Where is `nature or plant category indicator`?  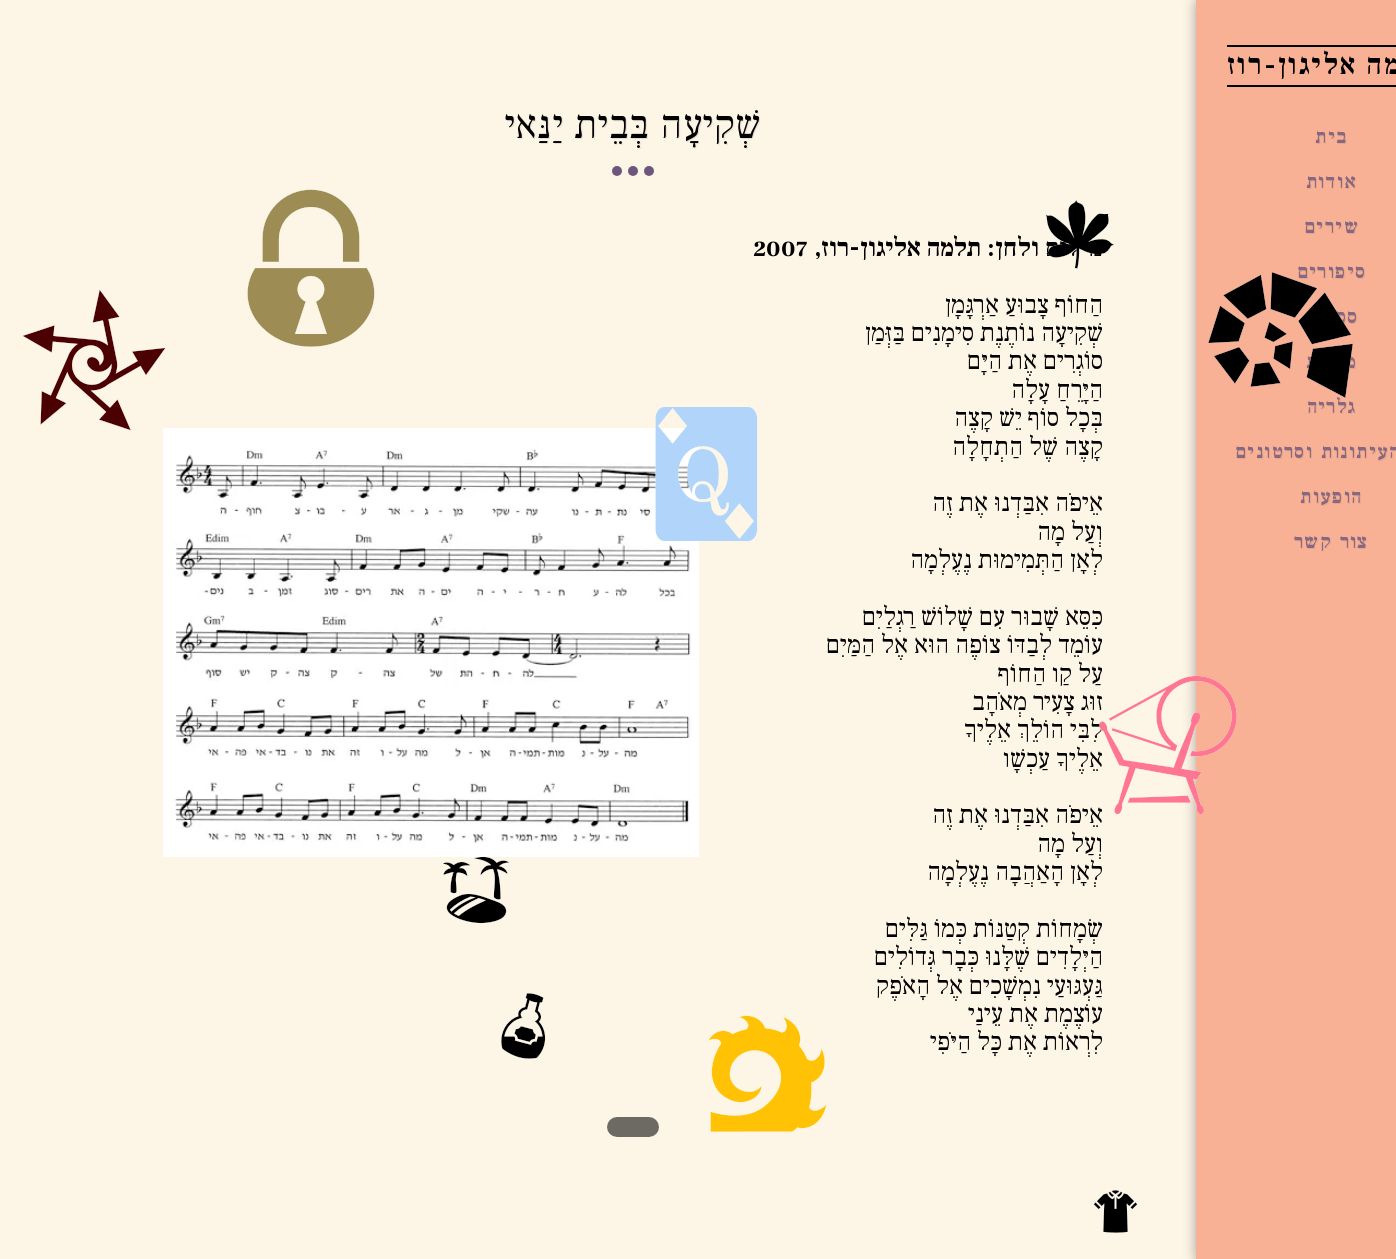
nature or plant category indicator is located at coordinates (1080, 234).